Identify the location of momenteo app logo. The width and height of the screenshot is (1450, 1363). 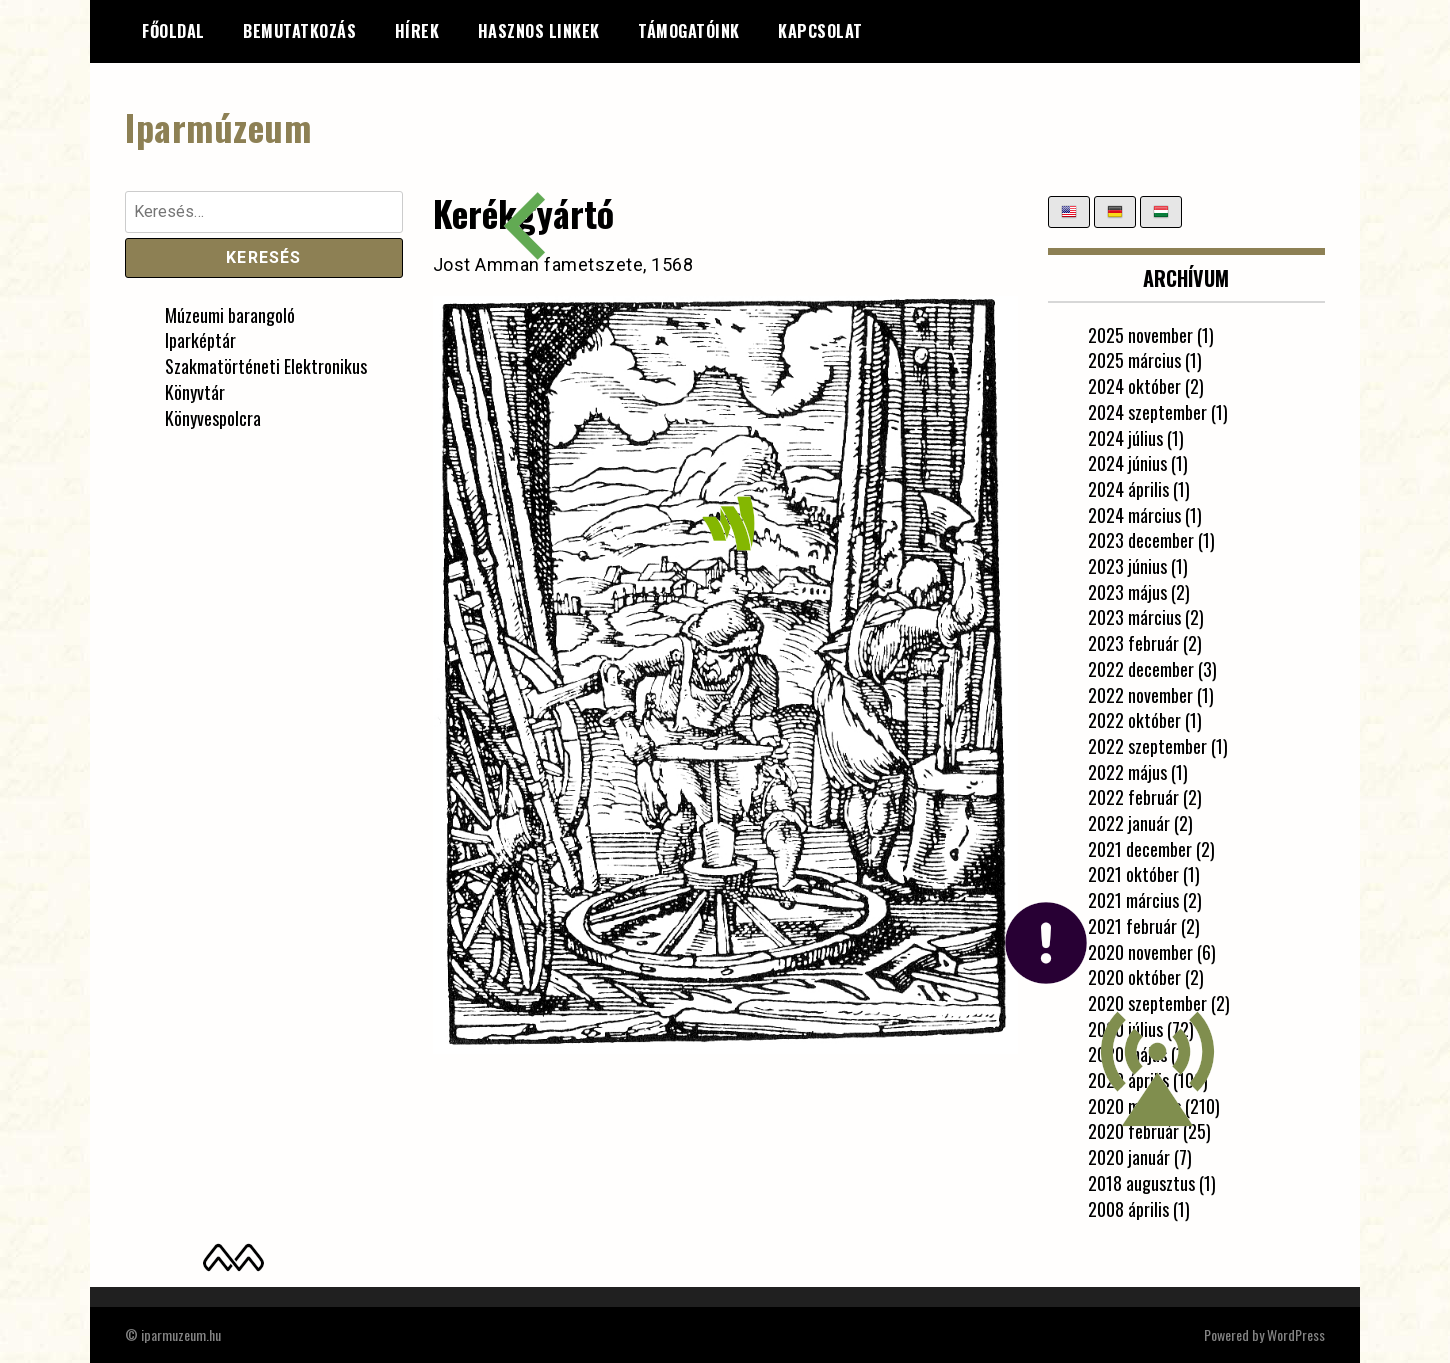
(233, 1257).